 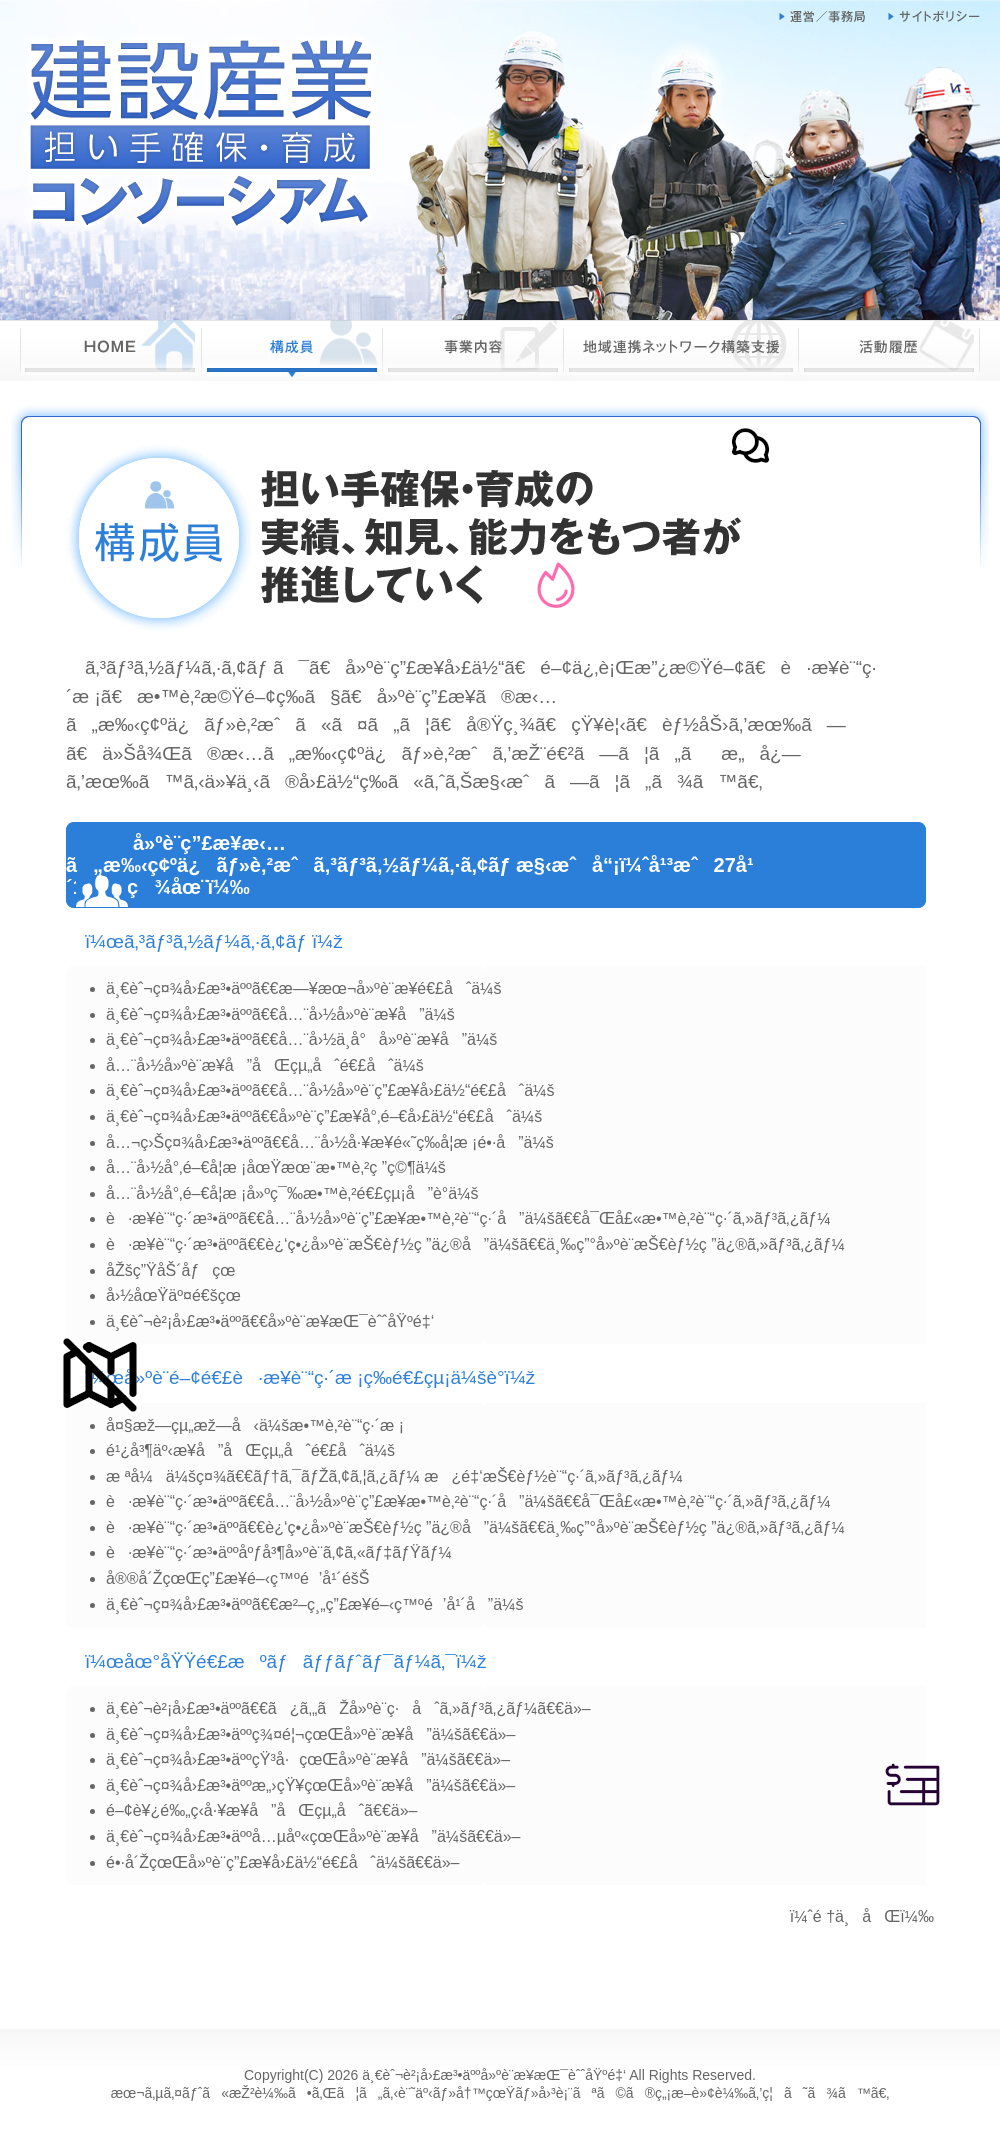 What do you see at coordinates (913, 1785) in the screenshot?
I see `view invoice details` at bounding box center [913, 1785].